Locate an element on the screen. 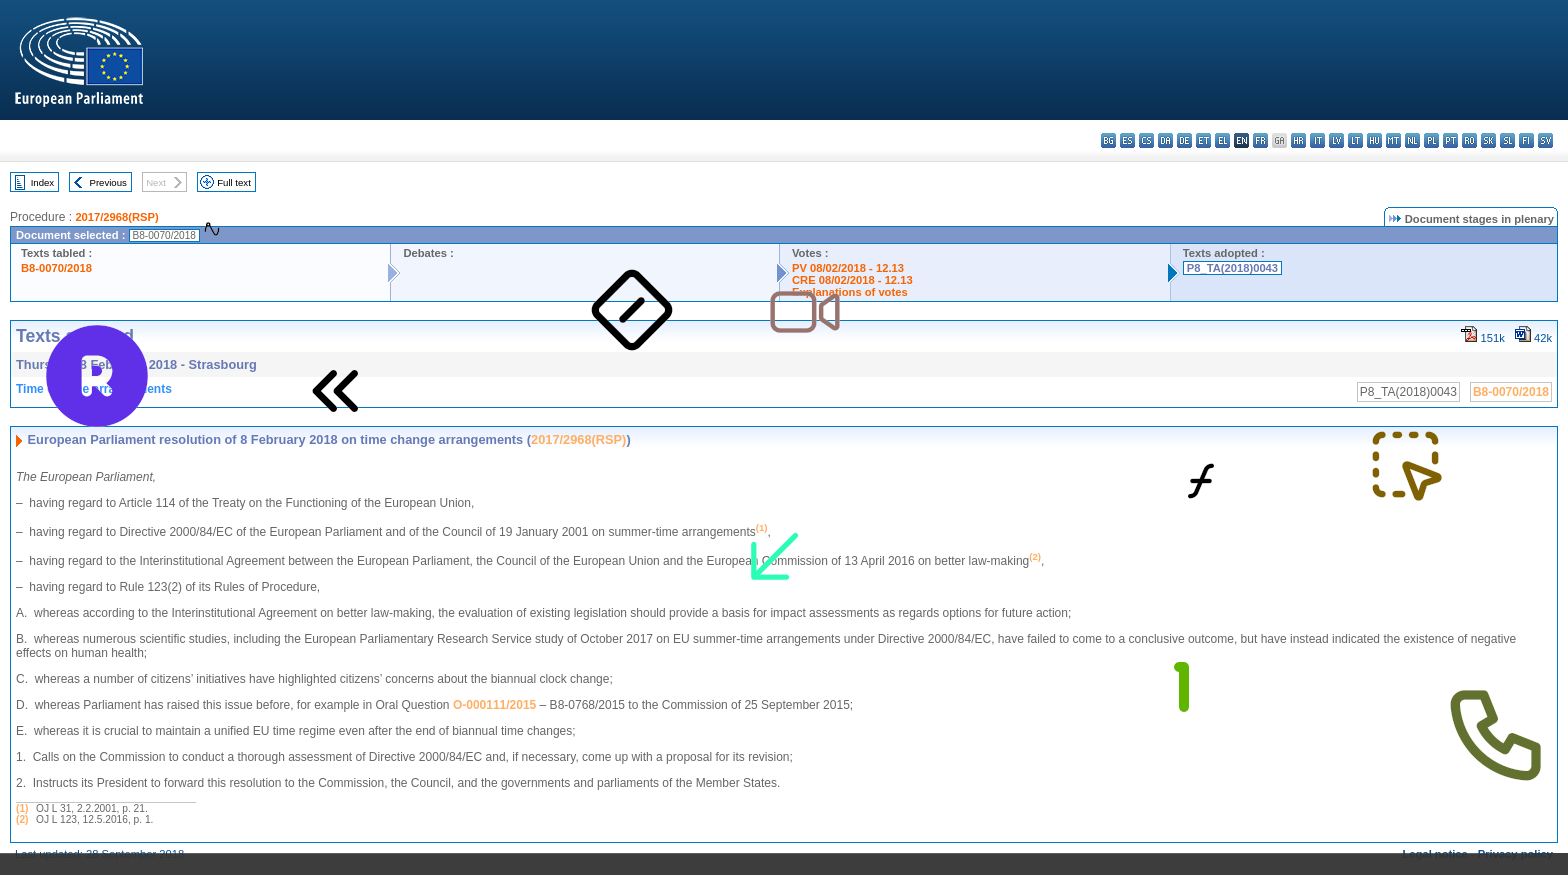 This screenshot has height=875, width=1568. start a video call is located at coordinates (805, 312).